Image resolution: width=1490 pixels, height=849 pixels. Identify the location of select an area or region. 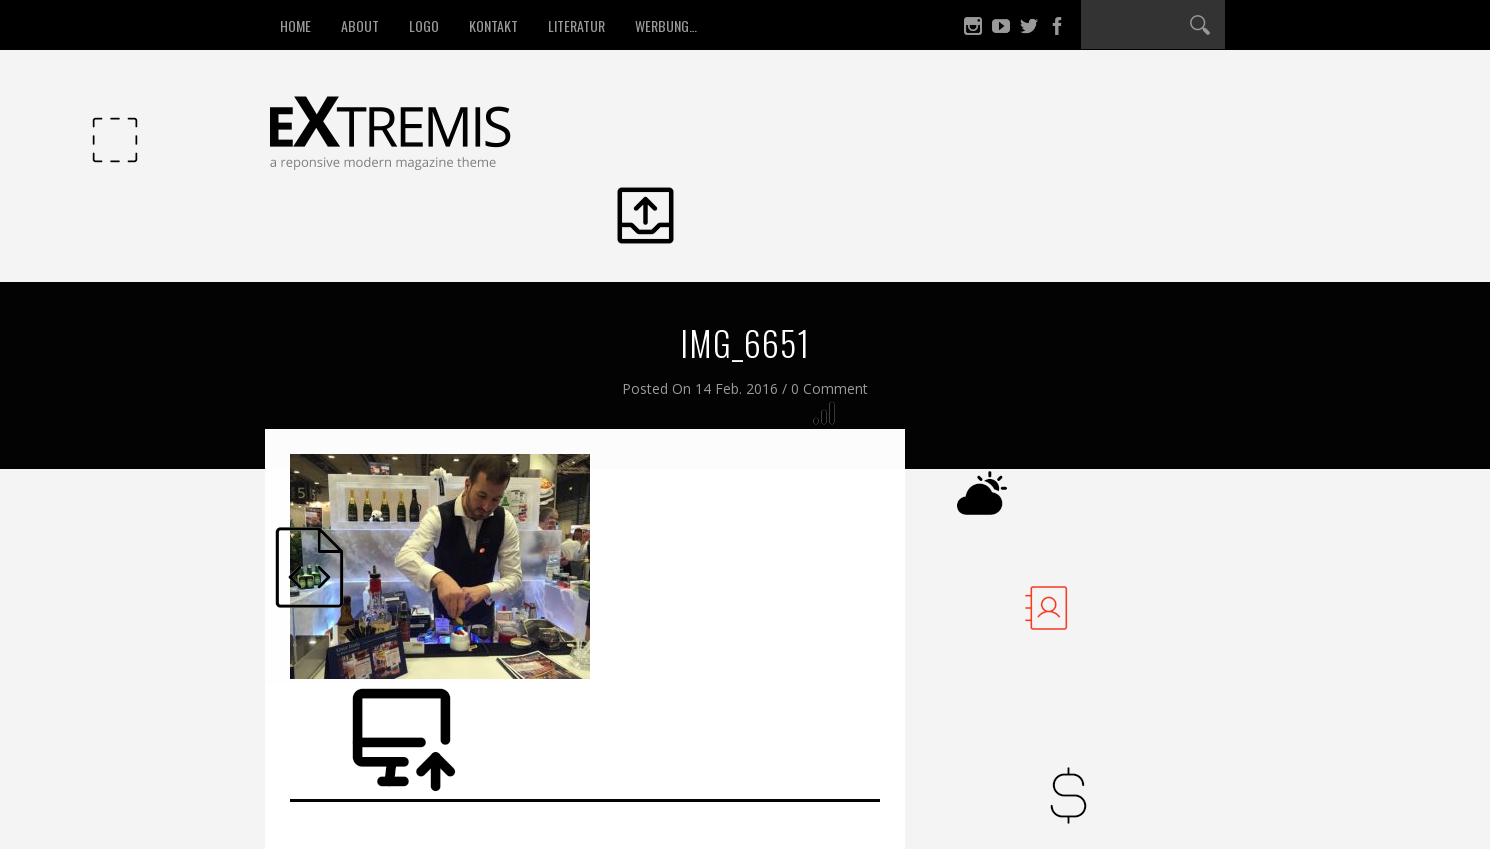
(115, 140).